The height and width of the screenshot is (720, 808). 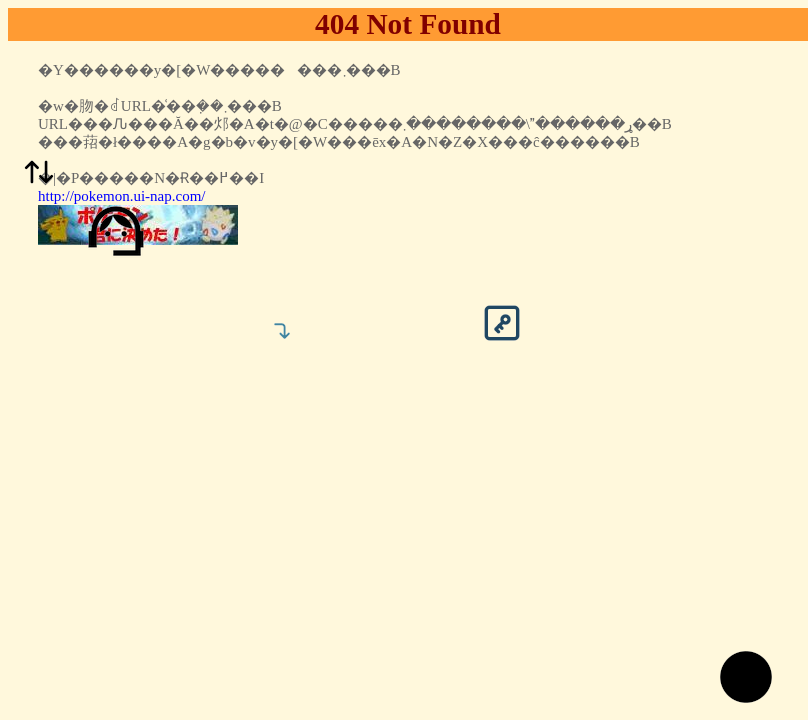 What do you see at coordinates (281, 330) in the screenshot?
I see `move content to the right and down` at bounding box center [281, 330].